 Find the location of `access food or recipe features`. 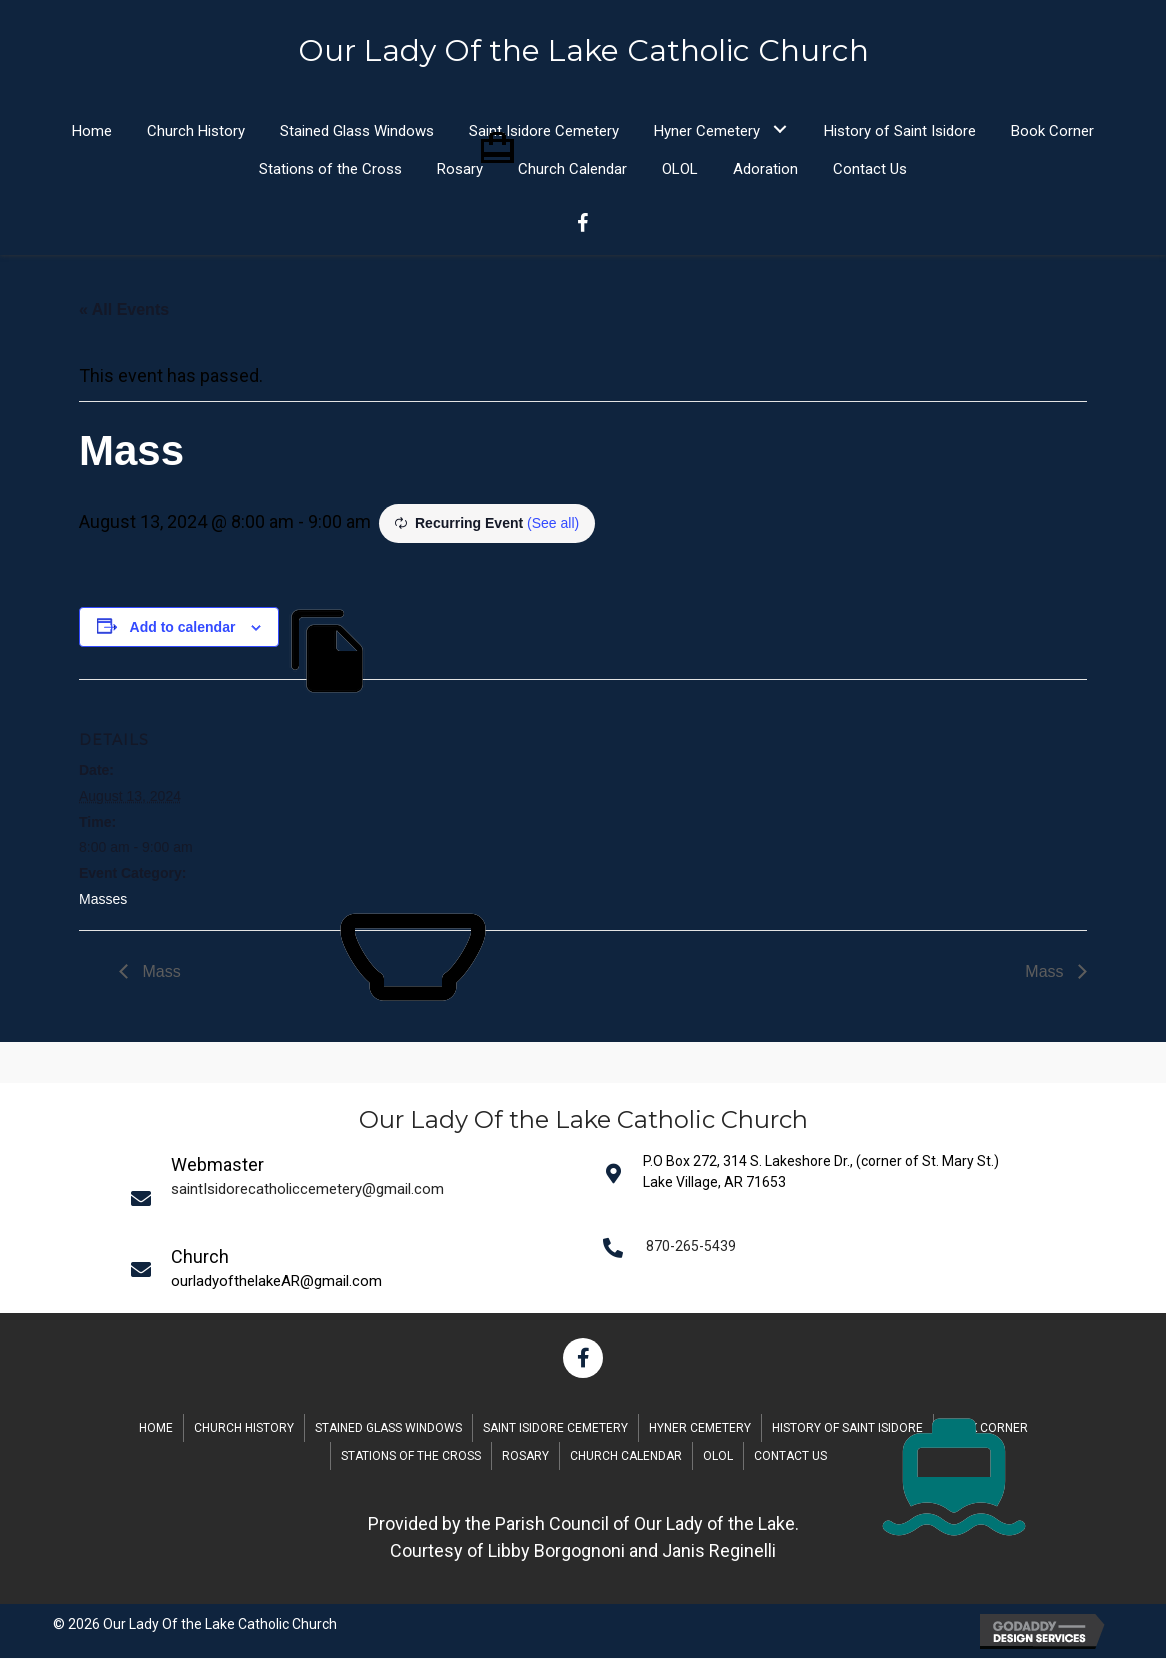

access food or recipe features is located at coordinates (413, 950).